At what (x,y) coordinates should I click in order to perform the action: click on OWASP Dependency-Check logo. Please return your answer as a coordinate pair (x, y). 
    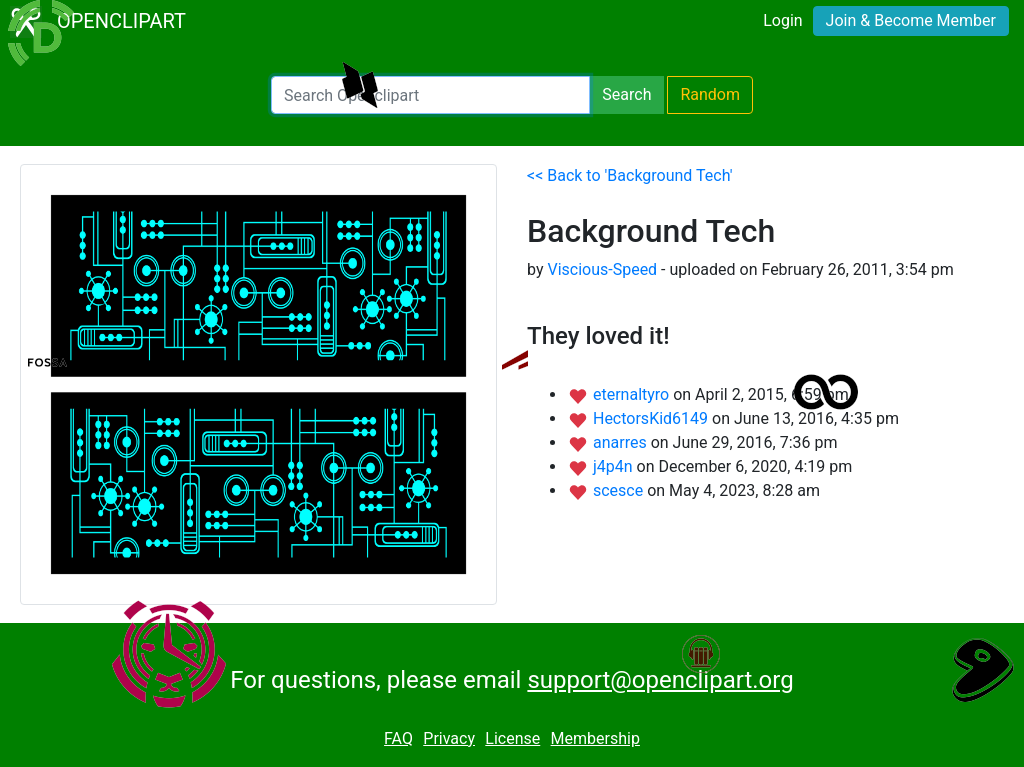
    Looking at the image, I should click on (41, 33).